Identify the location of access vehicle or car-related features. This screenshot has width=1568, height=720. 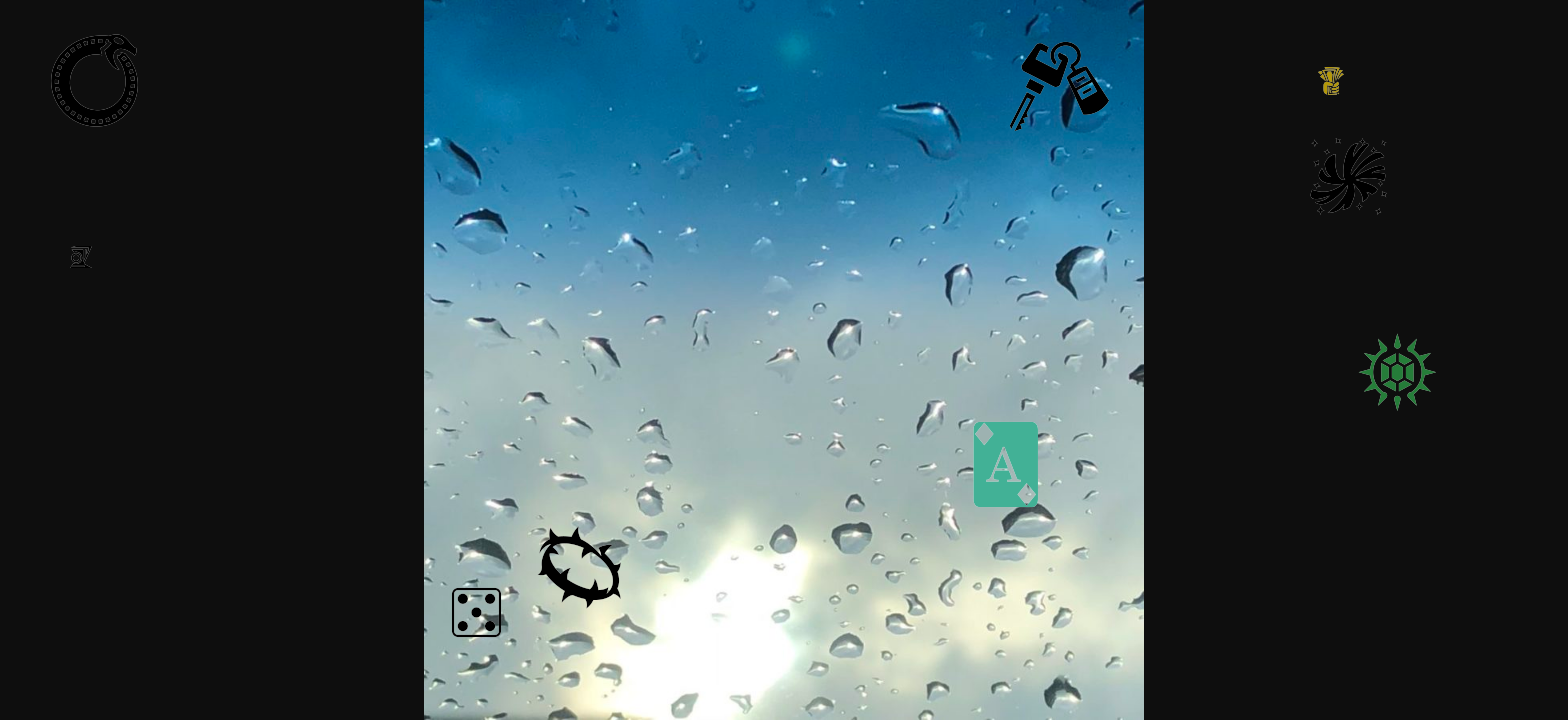
(1059, 86).